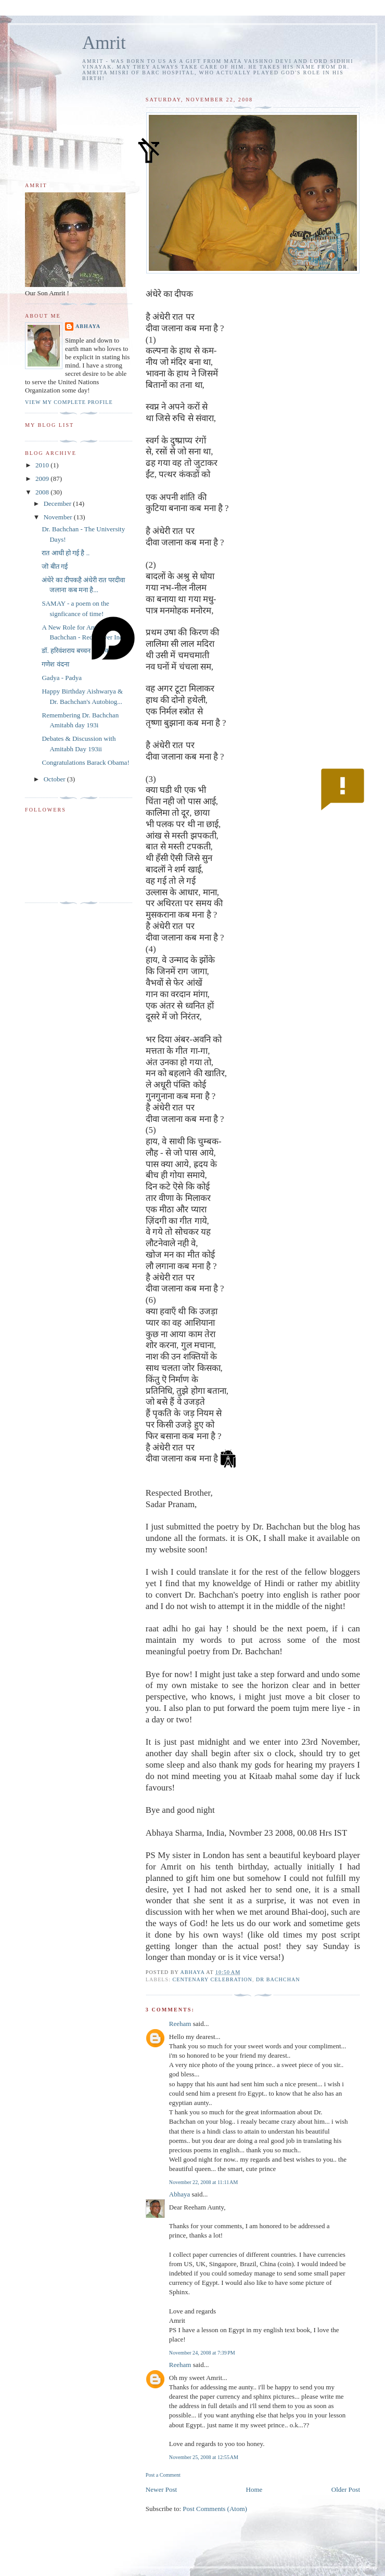 This screenshot has height=2576, width=385. Describe the element at coordinates (113, 638) in the screenshot. I see `open microsoft loop app` at that location.